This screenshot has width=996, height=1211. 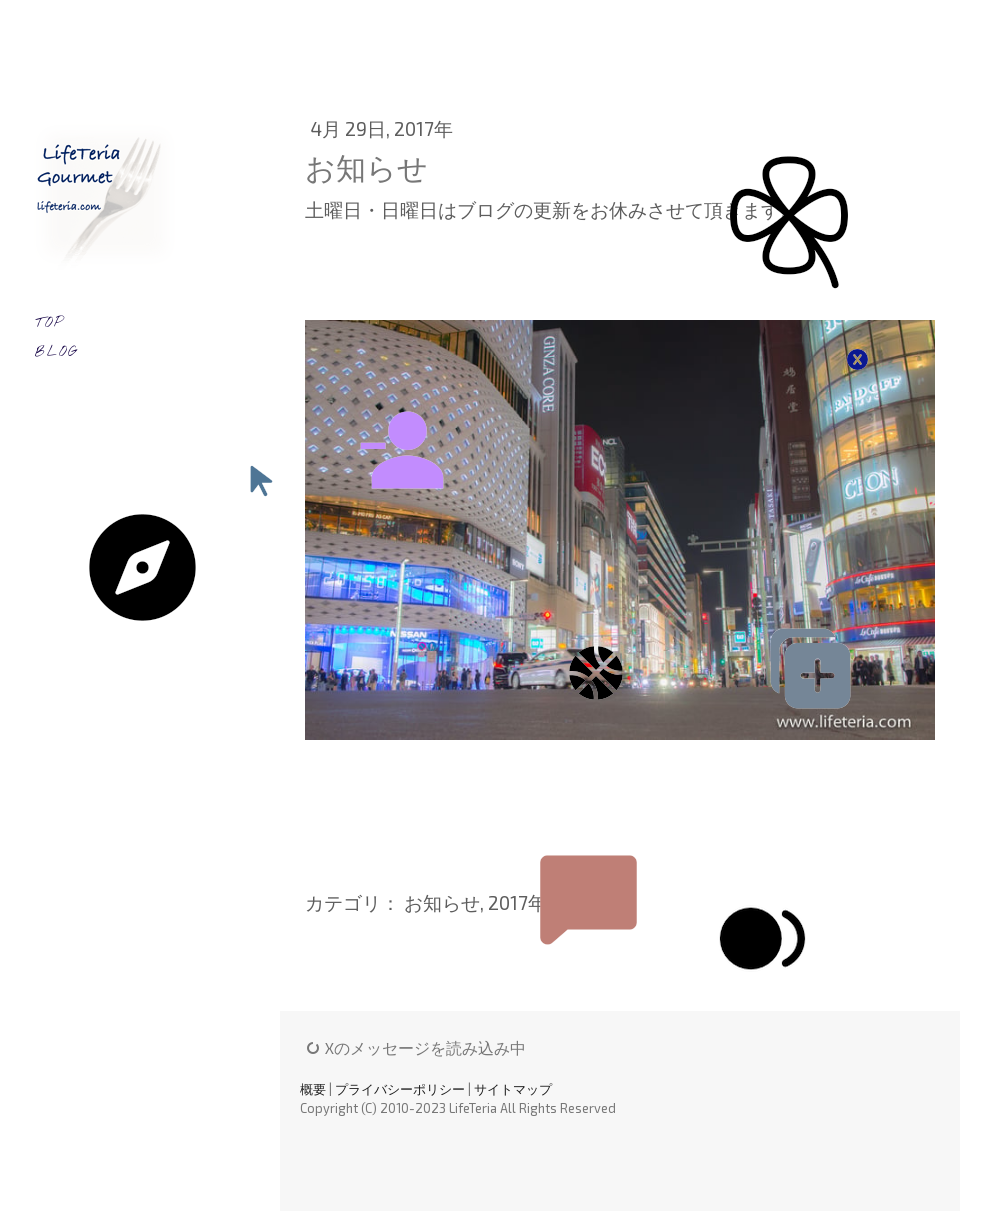 What do you see at coordinates (596, 673) in the screenshot?
I see `access sports or basketball-related content` at bounding box center [596, 673].